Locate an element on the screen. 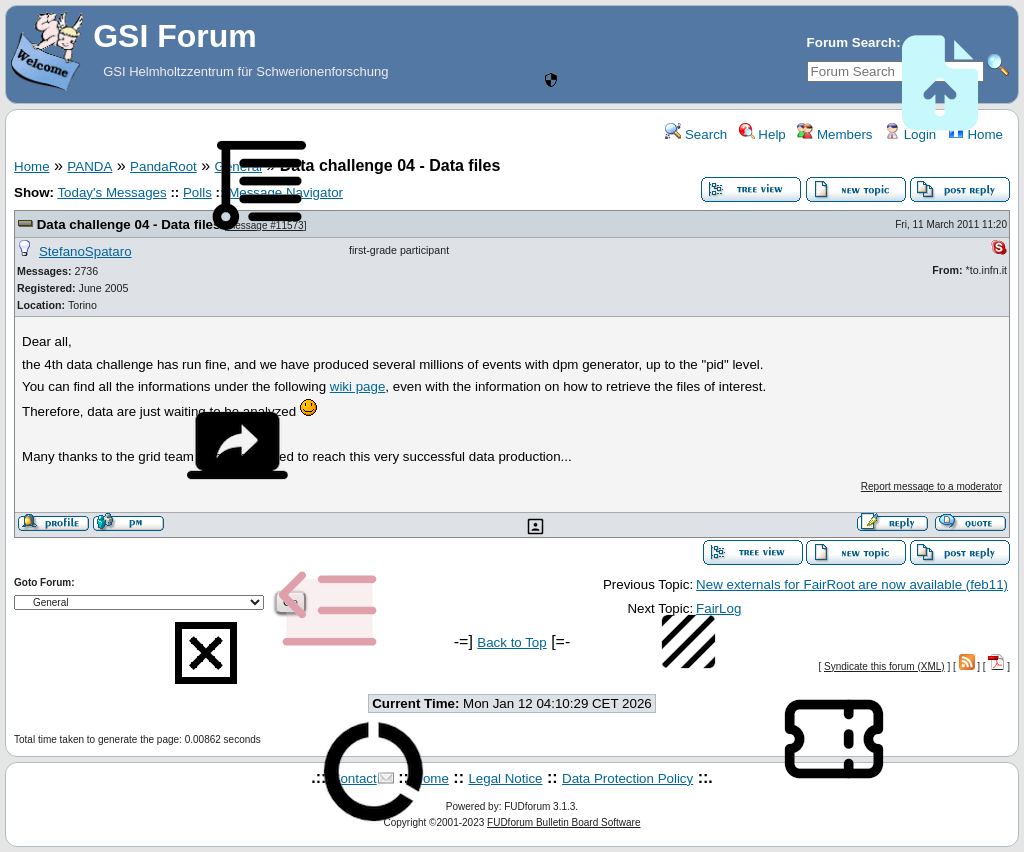 The image size is (1024, 852). share your screen with others is located at coordinates (237, 445).